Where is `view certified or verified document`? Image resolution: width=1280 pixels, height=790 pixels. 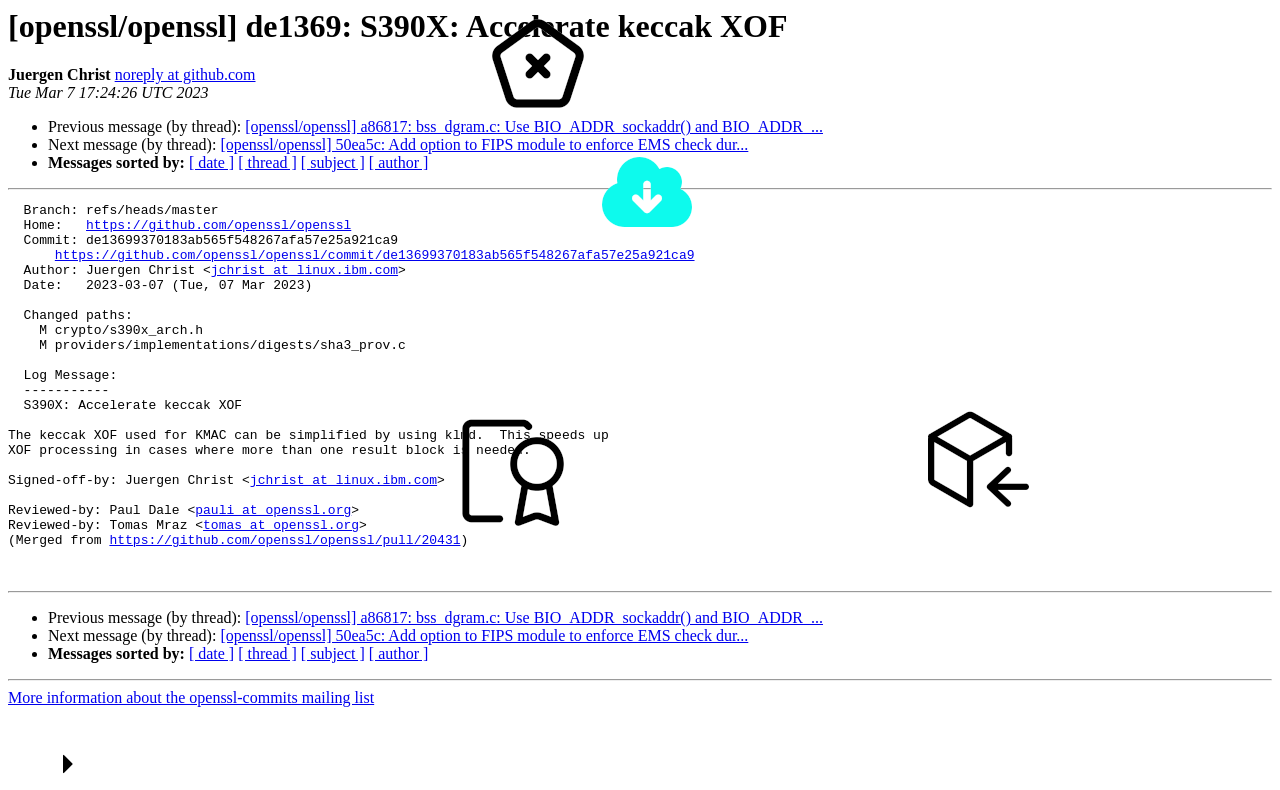 view certified or verified document is located at coordinates (509, 471).